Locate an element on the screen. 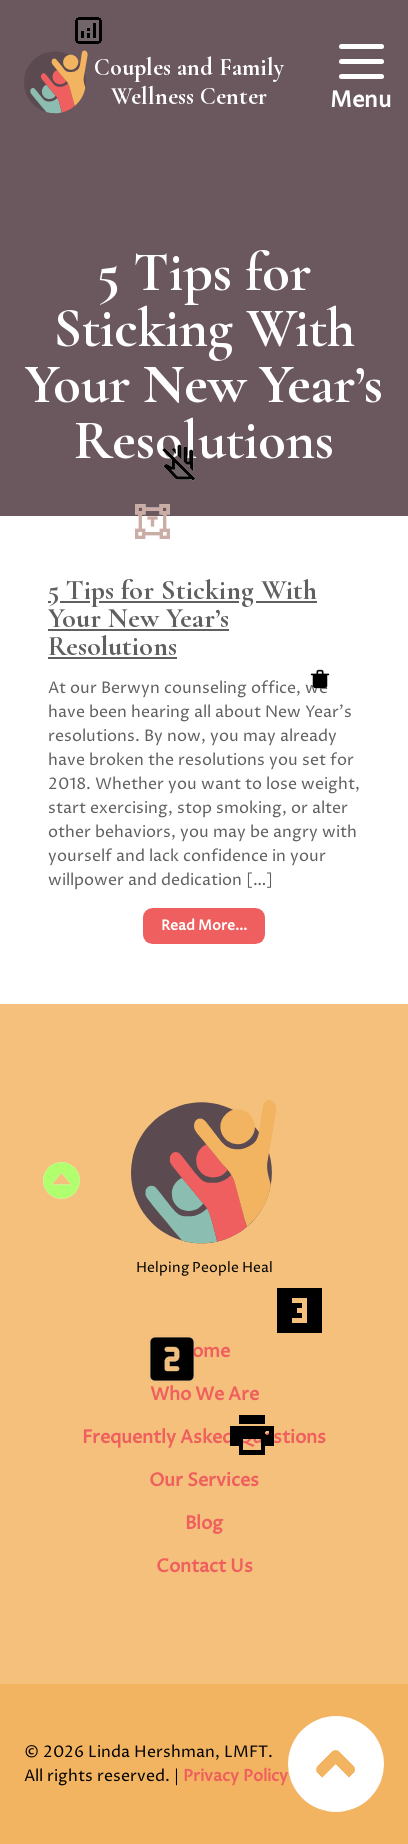 The width and height of the screenshot is (408, 1844). print this document is located at coordinates (252, 1435).